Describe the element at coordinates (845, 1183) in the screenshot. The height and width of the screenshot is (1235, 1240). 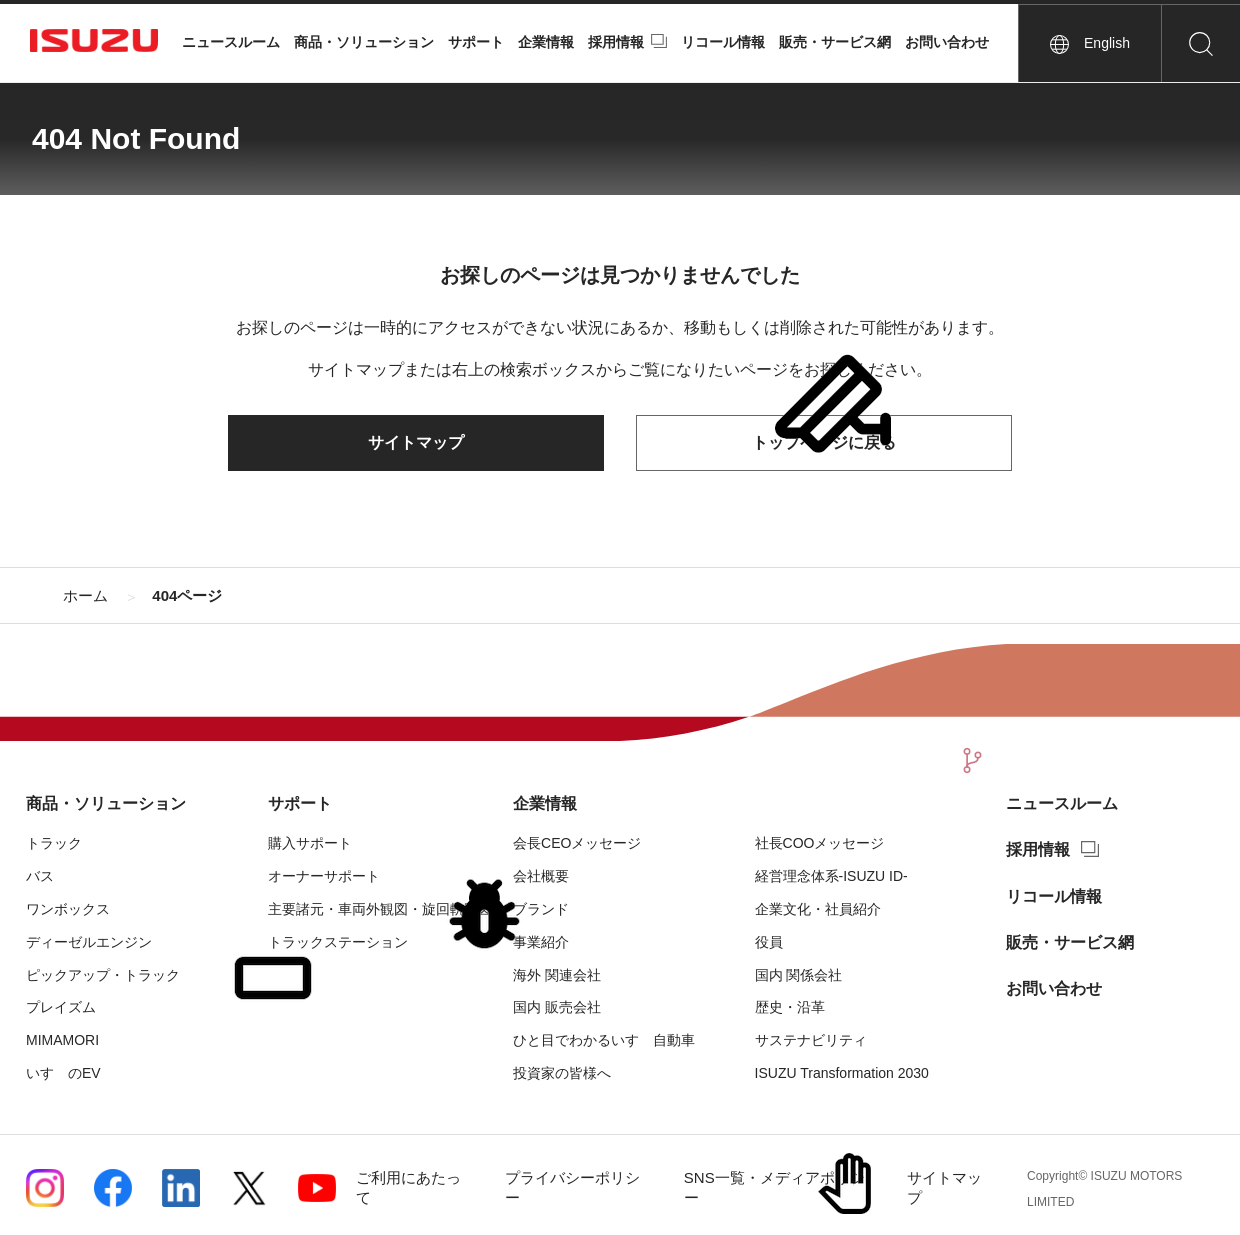
I see `stop or pause an action` at that location.